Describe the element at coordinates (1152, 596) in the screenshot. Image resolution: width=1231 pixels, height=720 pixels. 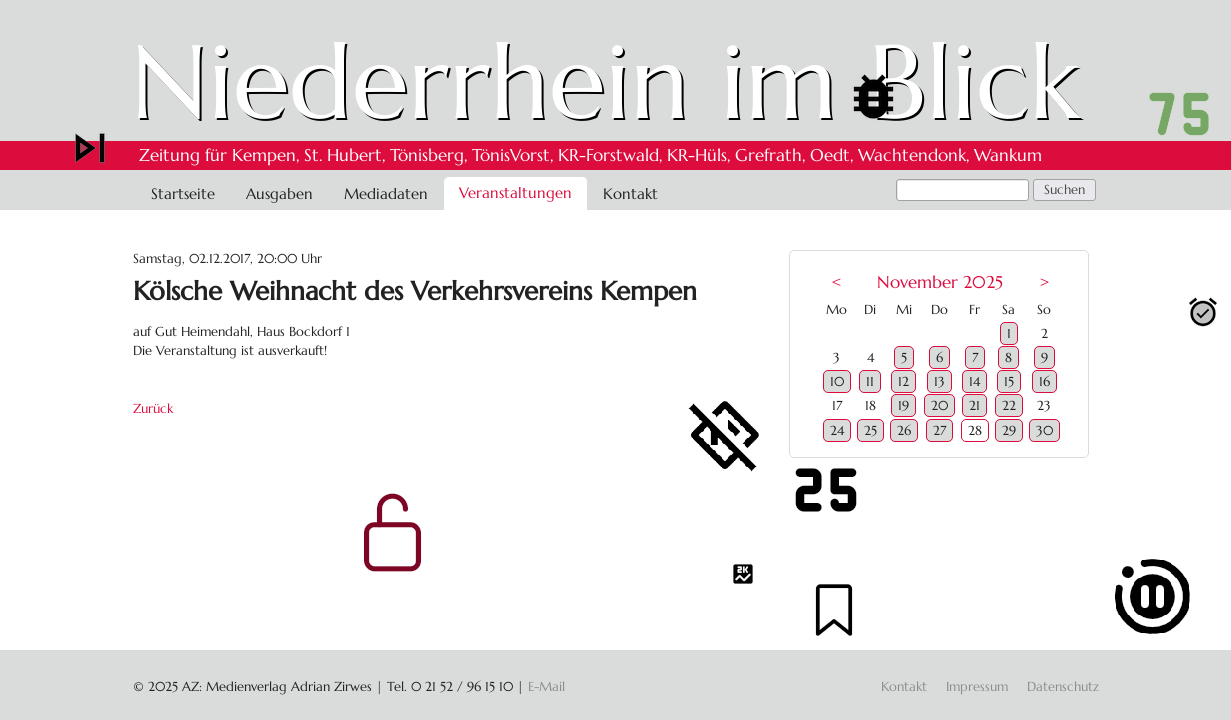
I see `pause motion photo playback` at that location.